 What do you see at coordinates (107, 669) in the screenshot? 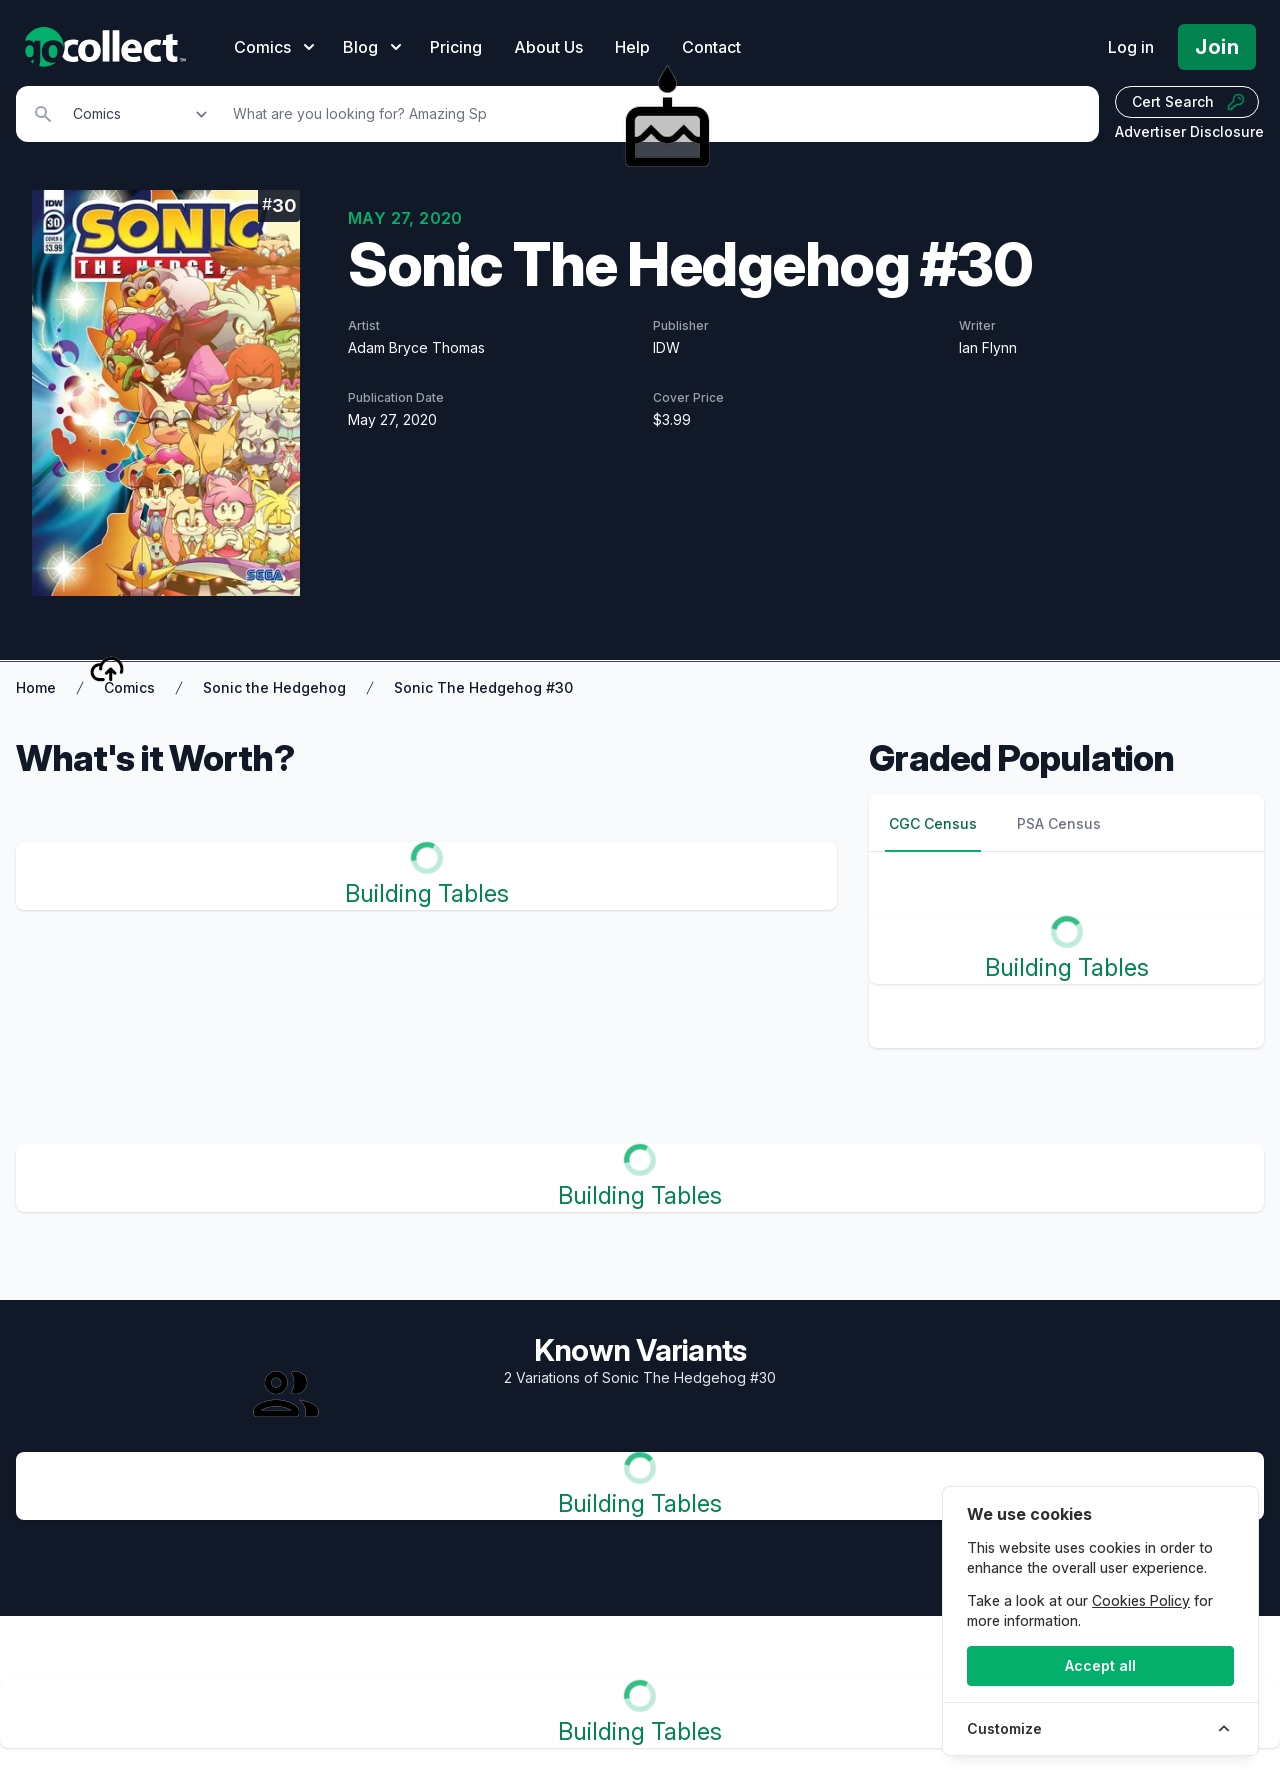
I see `upload file to cloud storage` at bounding box center [107, 669].